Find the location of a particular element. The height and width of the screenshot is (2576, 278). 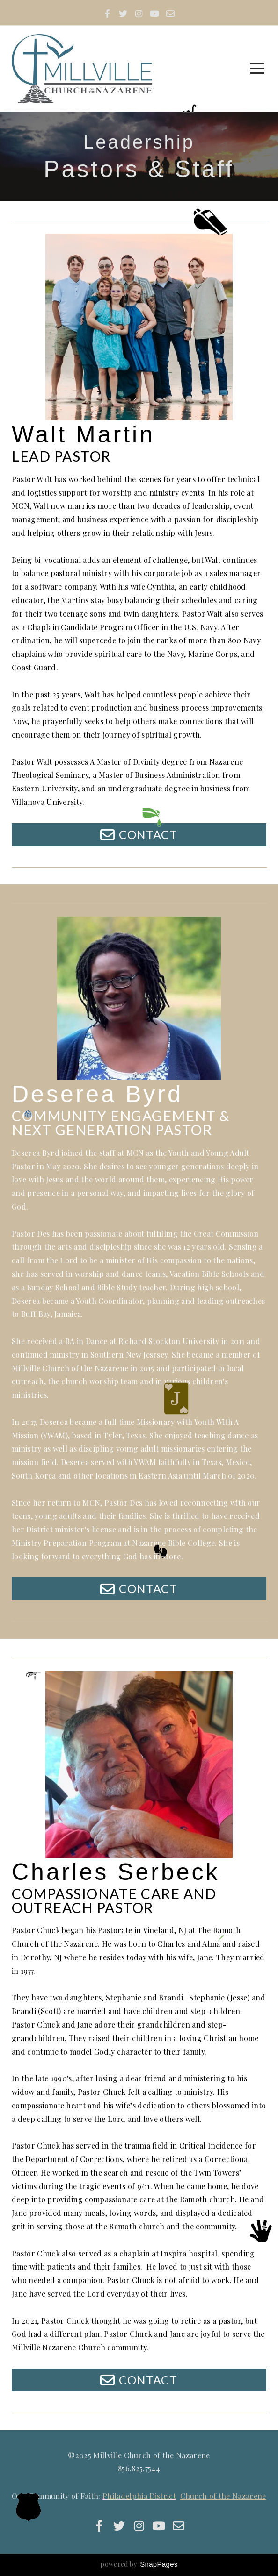

access sea creatures or aquatic animals category is located at coordinates (190, 108).